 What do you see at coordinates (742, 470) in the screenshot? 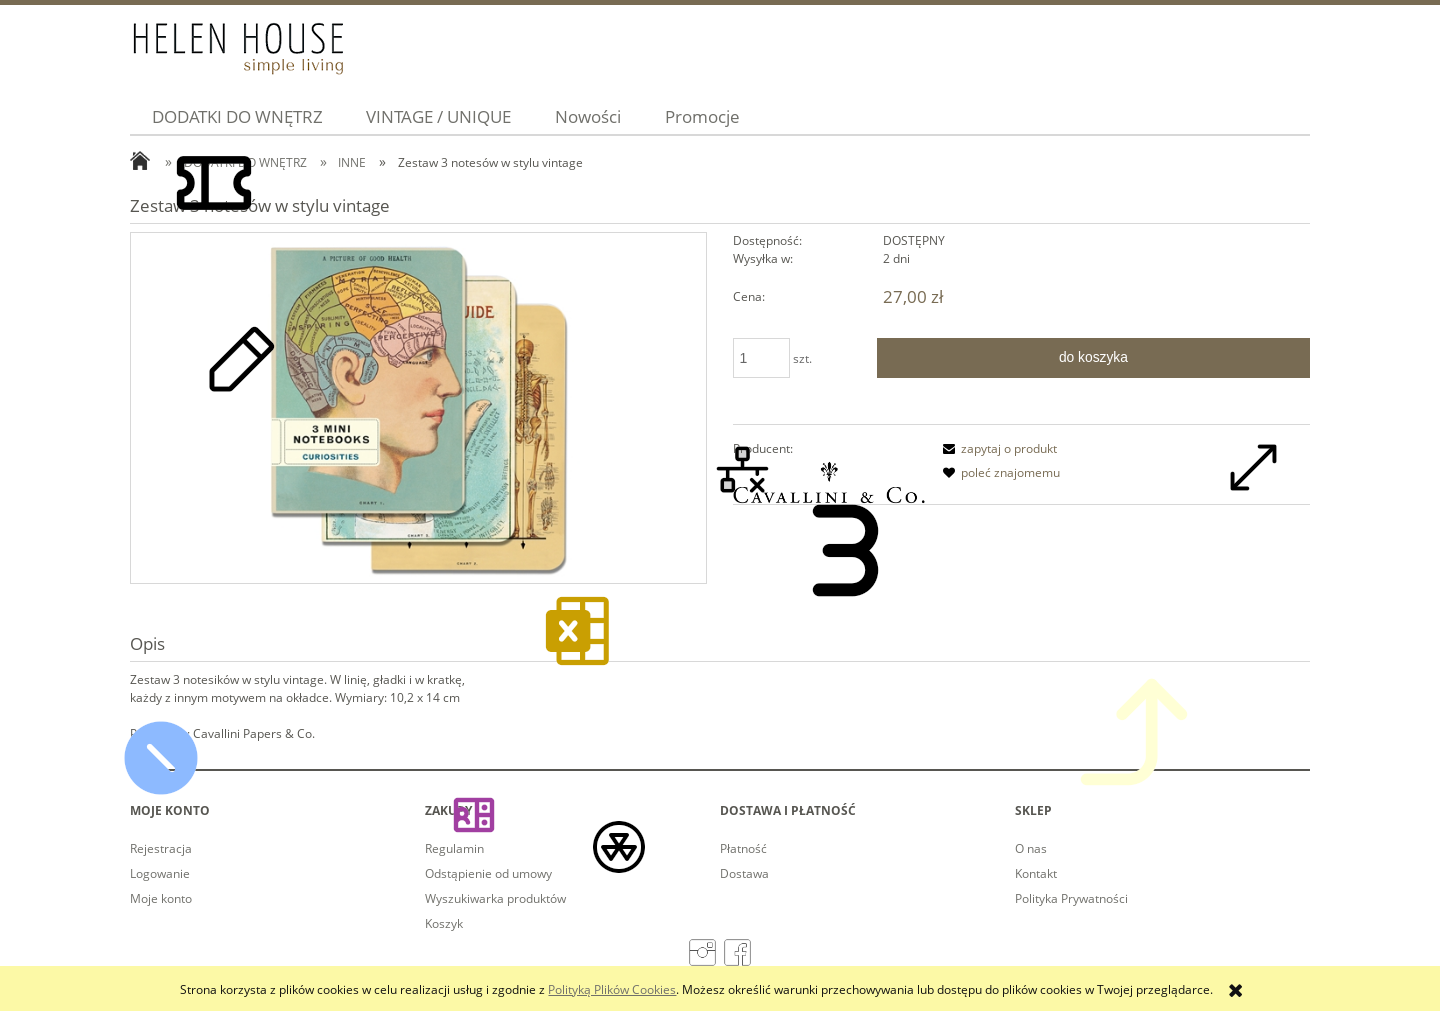
I see `network connection error or failure` at bounding box center [742, 470].